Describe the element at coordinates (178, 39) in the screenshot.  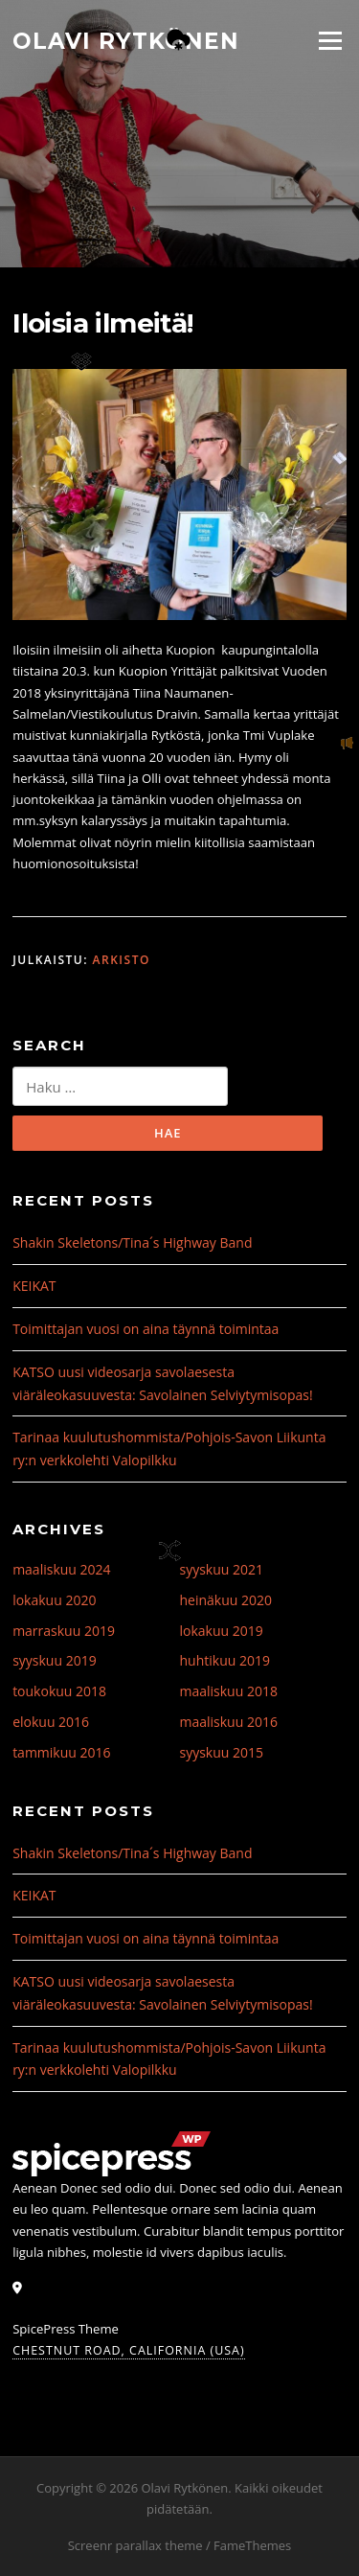
I see `indicates snowy weather conditions` at that location.